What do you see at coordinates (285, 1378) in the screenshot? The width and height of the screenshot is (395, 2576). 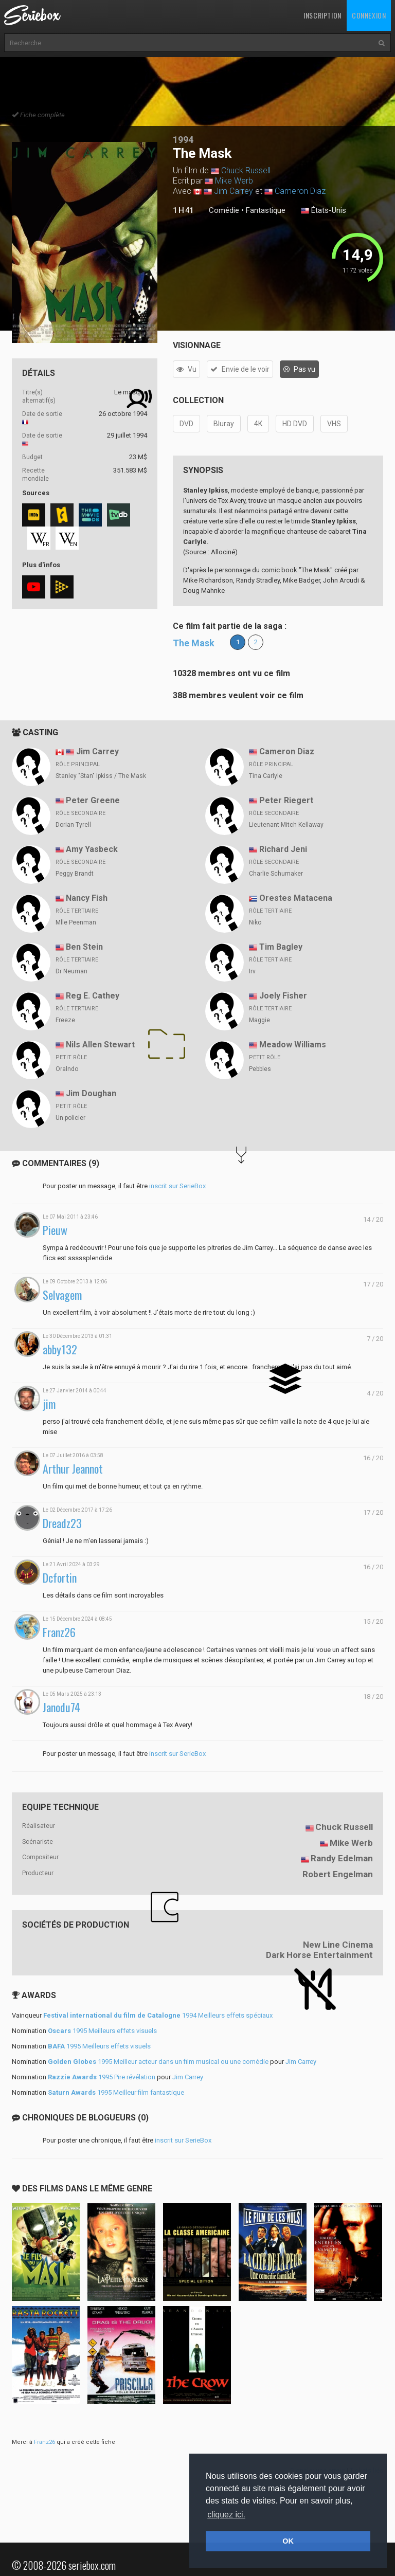 I see `view or manage layers` at bounding box center [285, 1378].